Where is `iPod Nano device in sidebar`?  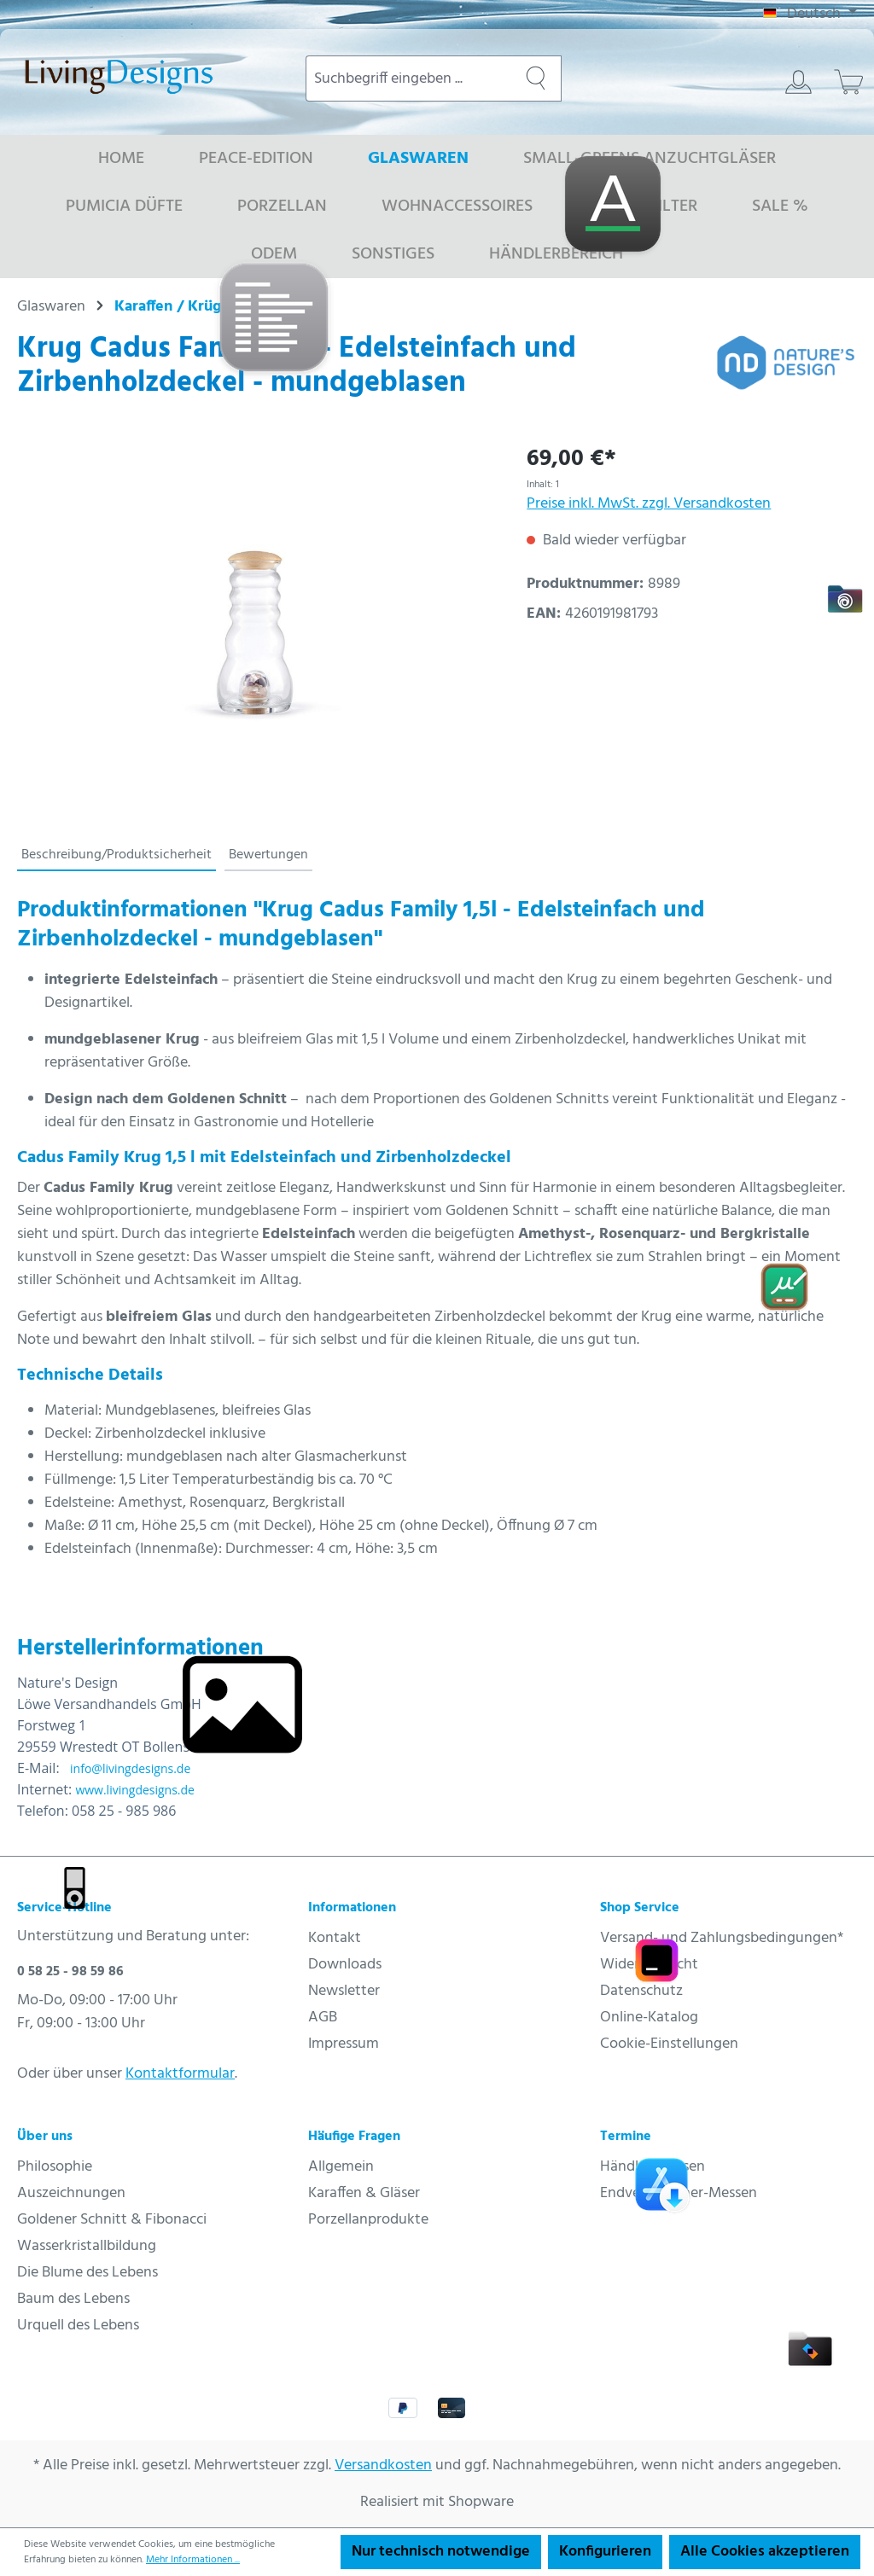
iPod Nano device in sidebar is located at coordinates (74, 1887).